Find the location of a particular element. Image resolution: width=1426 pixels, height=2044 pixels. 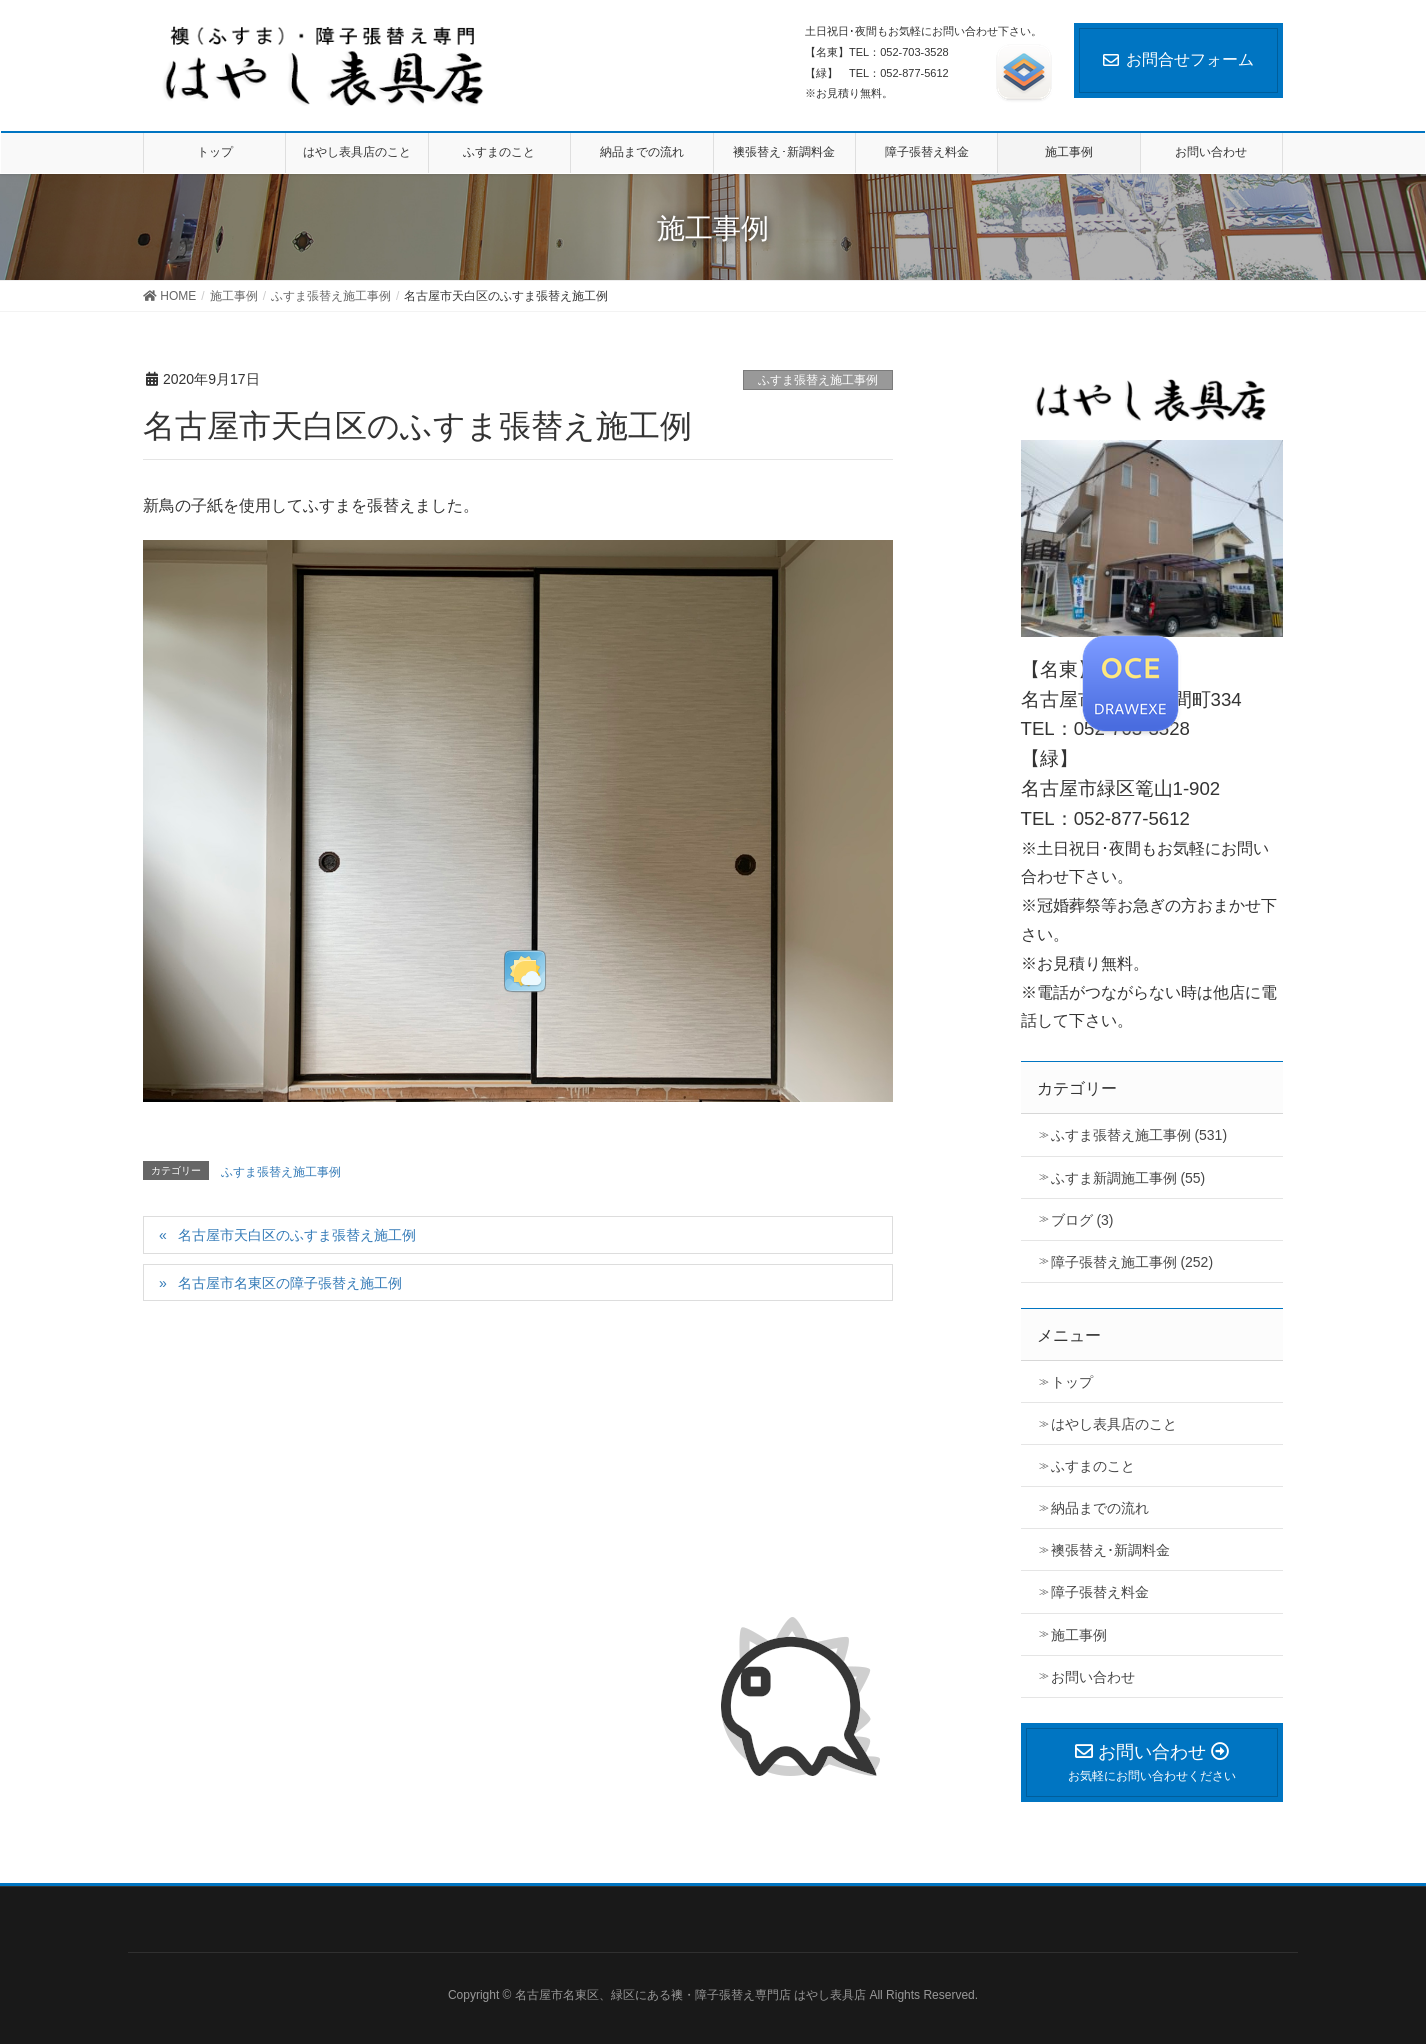

open dino messaging app is located at coordinates (800, 1696).